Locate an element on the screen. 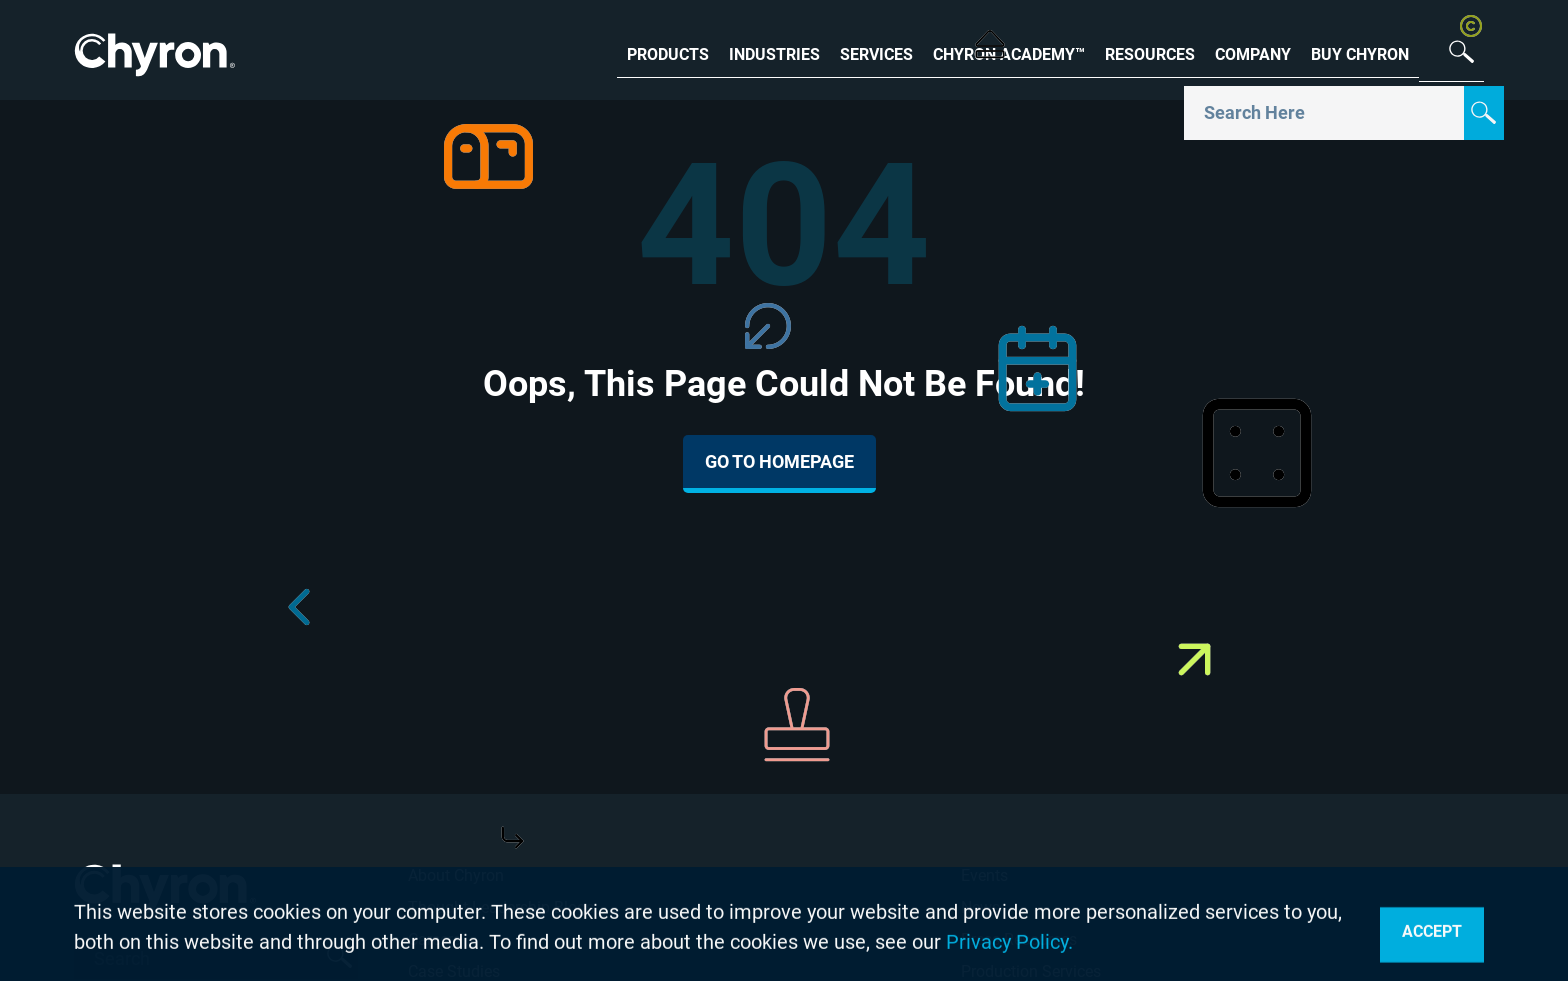 The height and width of the screenshot is (981, 1568). access your mailbox or inbox is located at coordinates (488, 156).